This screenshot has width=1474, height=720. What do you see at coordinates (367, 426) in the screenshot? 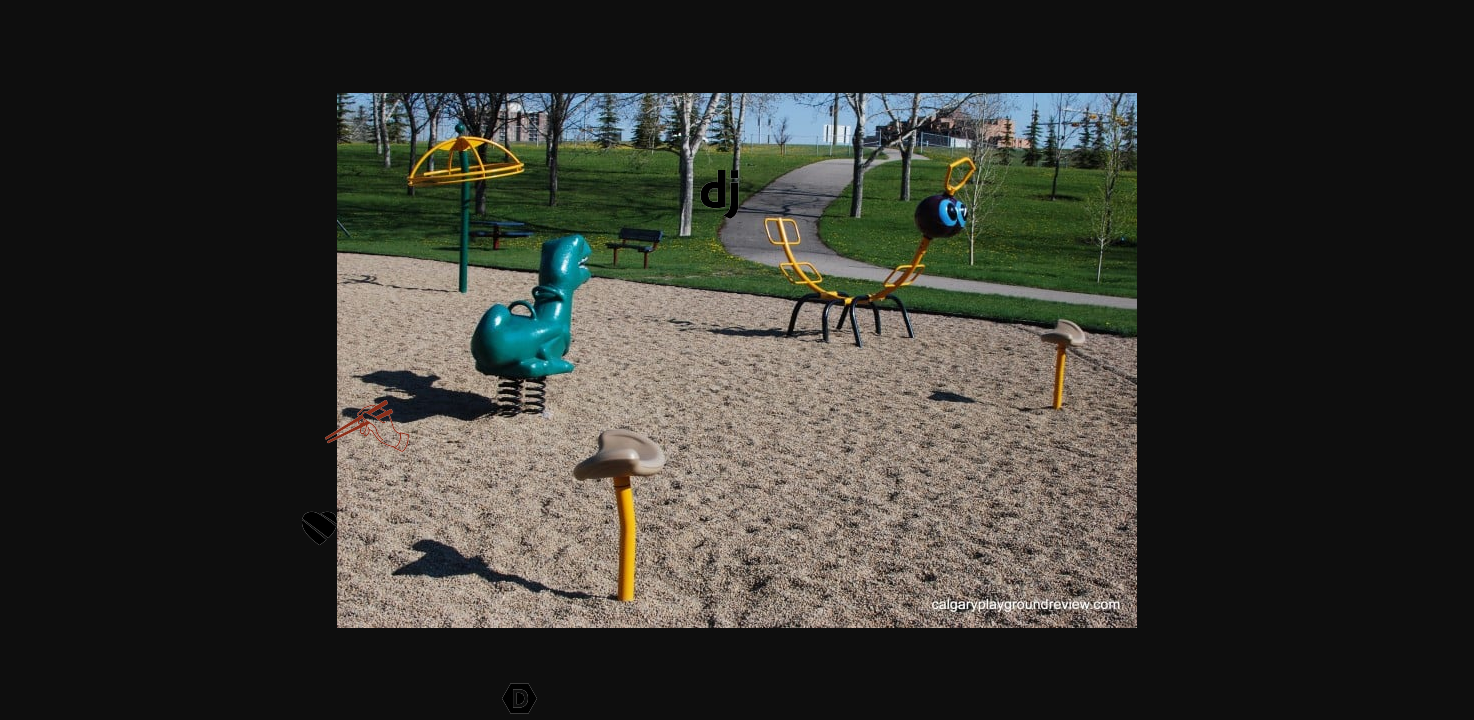
I see `open tabelog restaurant review app` at bounding box center [367, 426].